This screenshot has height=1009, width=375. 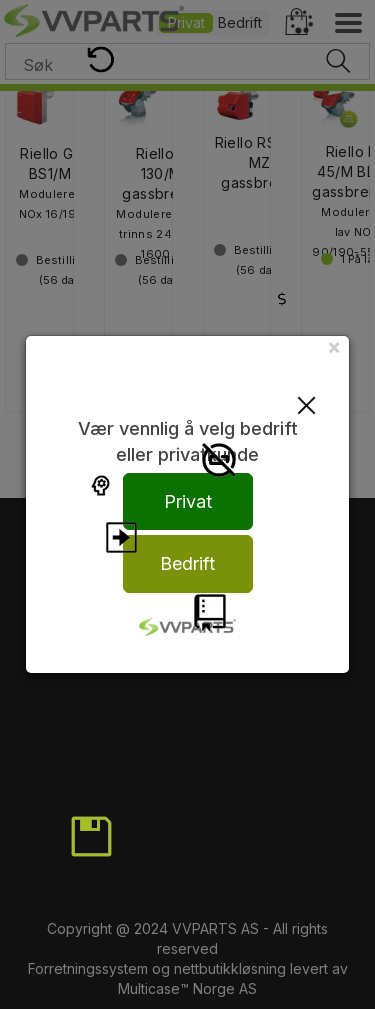 I want to click on save current file or document, so click(x=91, y=836).